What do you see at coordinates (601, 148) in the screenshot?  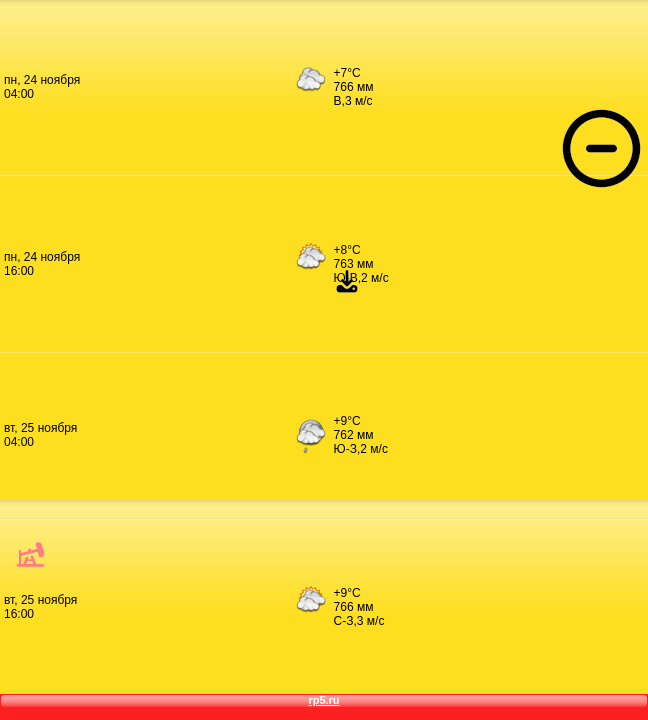 I see `remove an item from a list or cart` at bounding box center [601, 148].